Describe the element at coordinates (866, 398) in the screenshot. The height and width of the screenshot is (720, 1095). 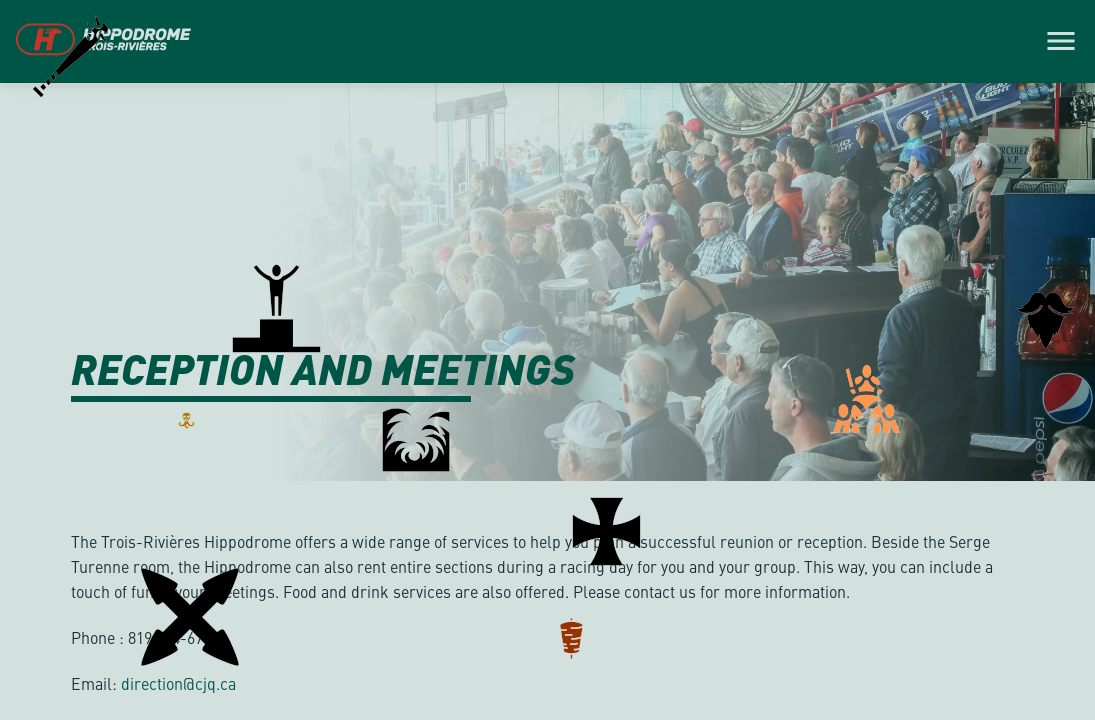
I see `the chariot tarot card icon` at that location.